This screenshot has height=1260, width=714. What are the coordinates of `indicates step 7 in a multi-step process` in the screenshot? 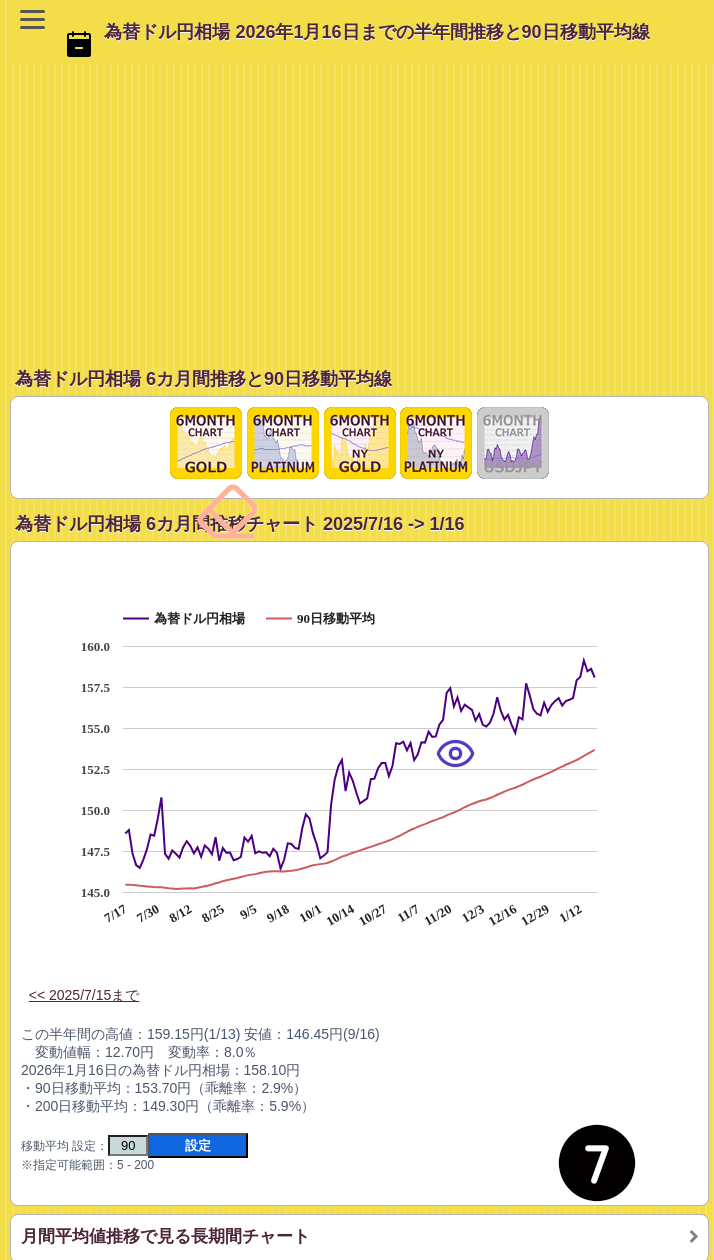 It's located at (597, 1163).